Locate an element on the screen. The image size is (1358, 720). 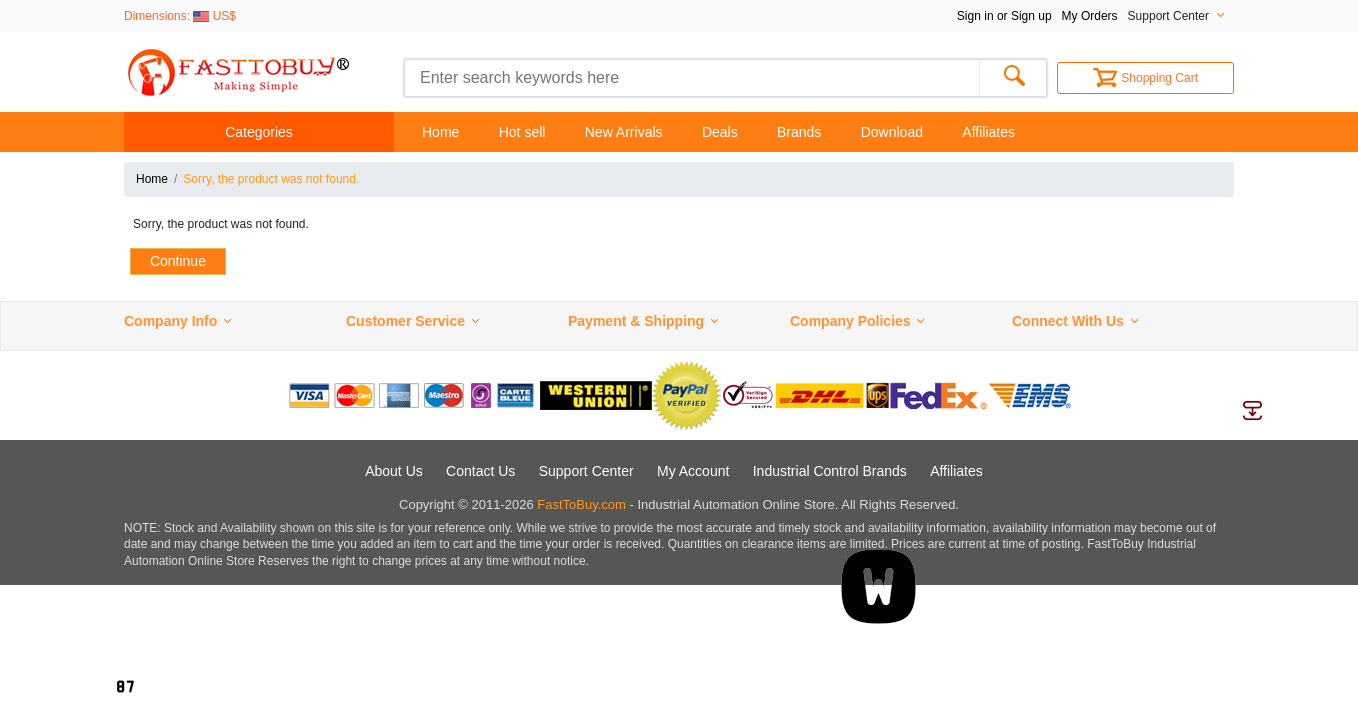
app icon for a service or brand starting with "W" is located at coordinates (878, 586).